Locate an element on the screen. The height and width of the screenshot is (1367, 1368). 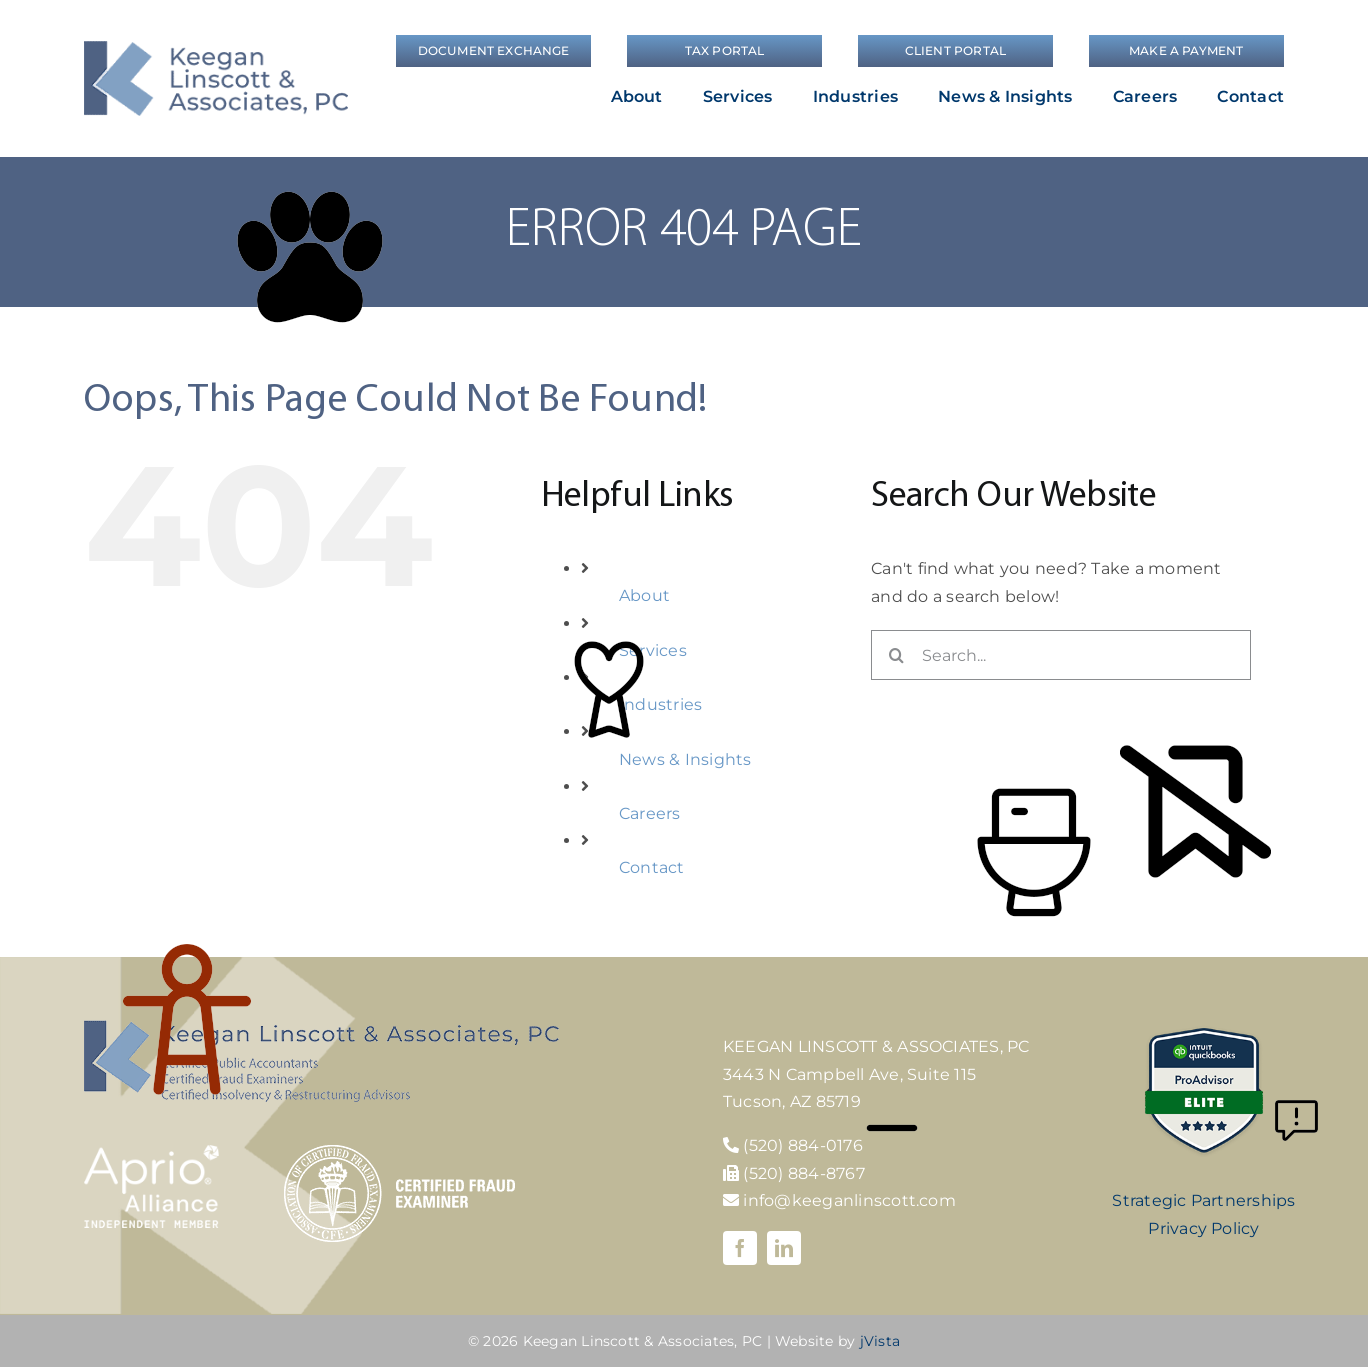
remove bookmark from saved items is located at coordinates (1195, 811).